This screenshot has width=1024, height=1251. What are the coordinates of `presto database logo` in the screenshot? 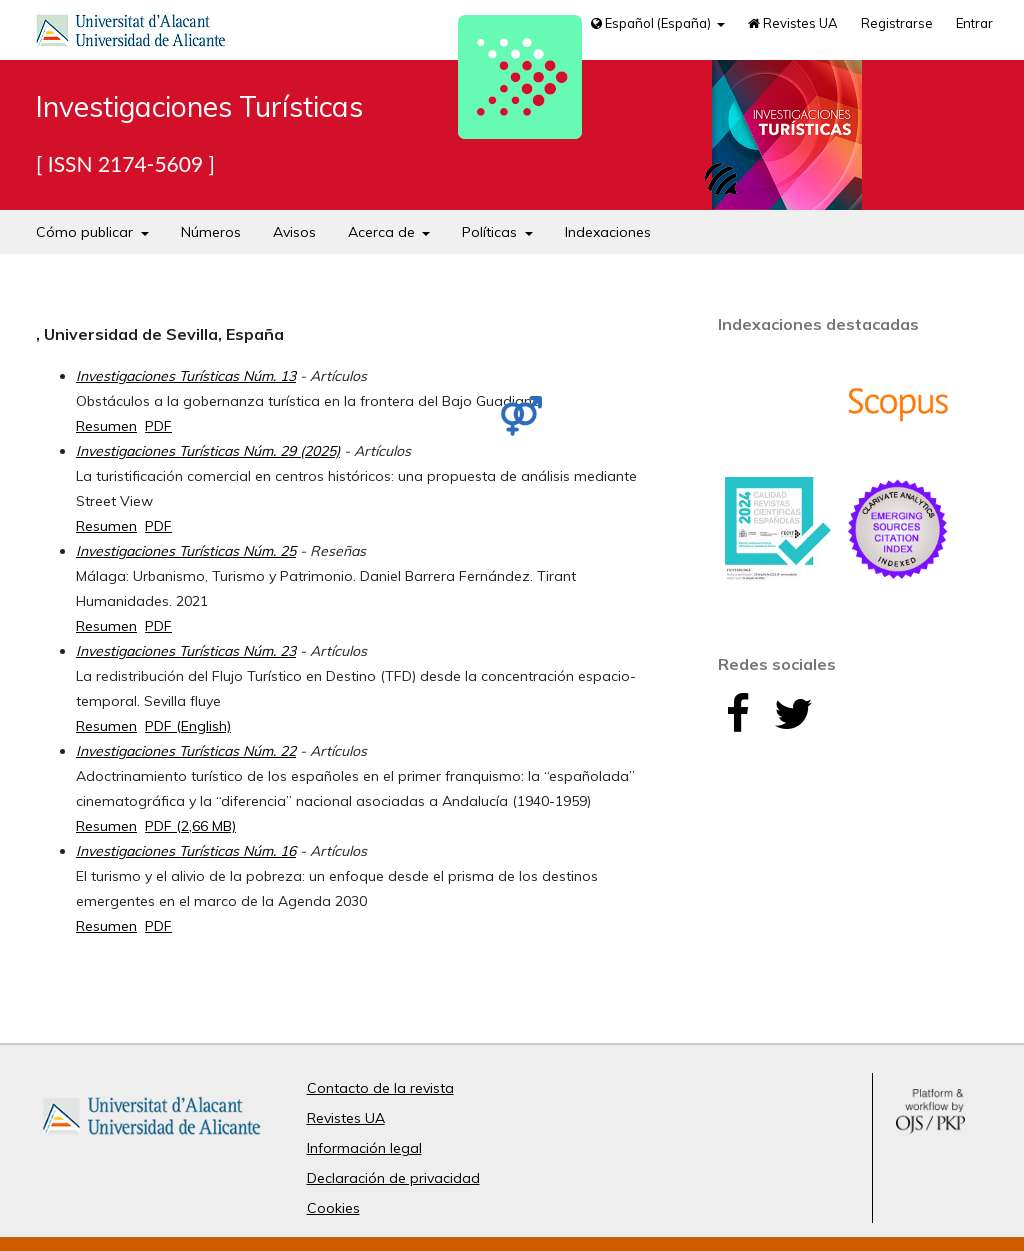 It's located at (520, 77).